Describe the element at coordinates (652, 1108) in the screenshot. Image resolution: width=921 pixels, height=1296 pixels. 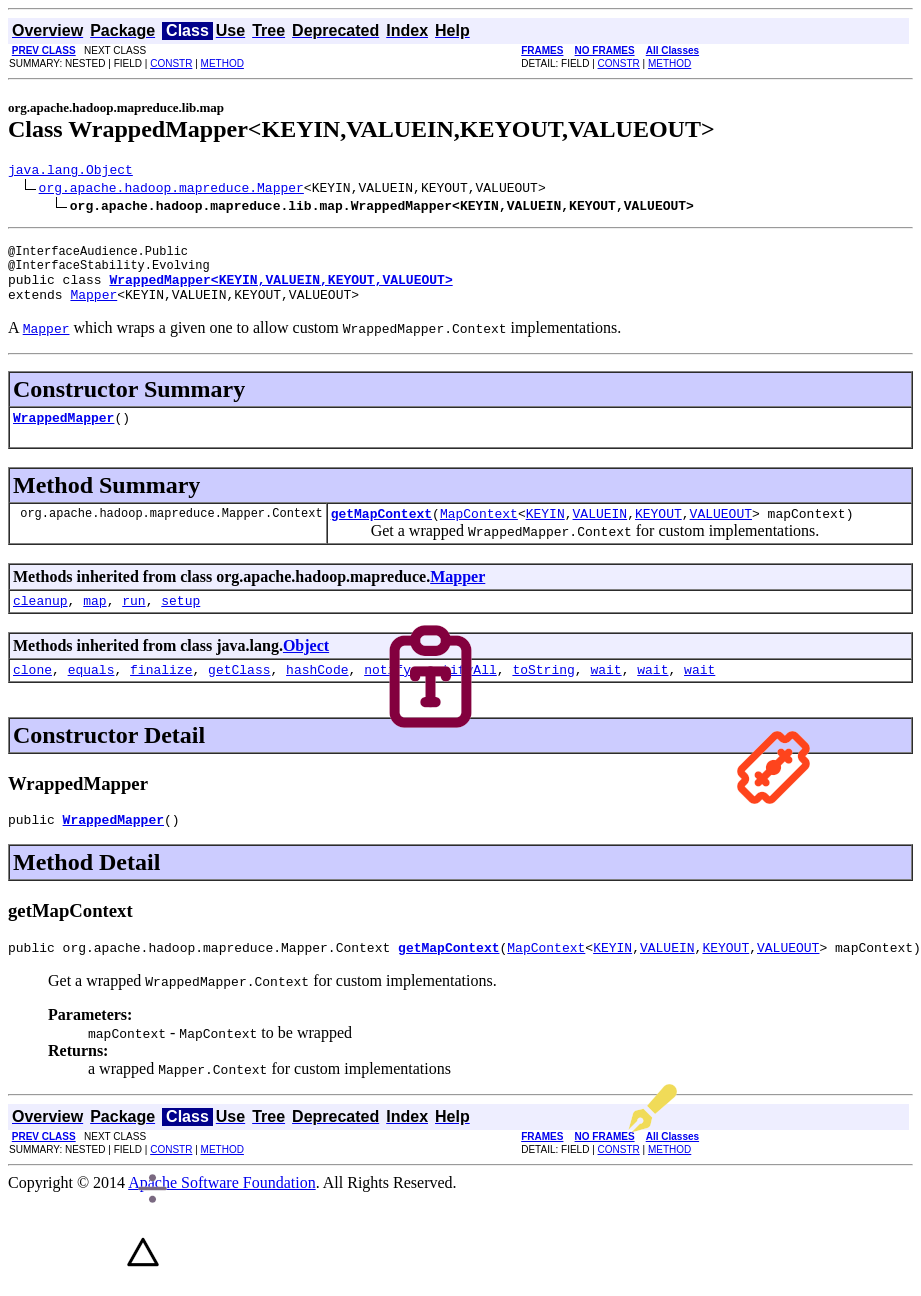
I see `compose or write new content` at that location.